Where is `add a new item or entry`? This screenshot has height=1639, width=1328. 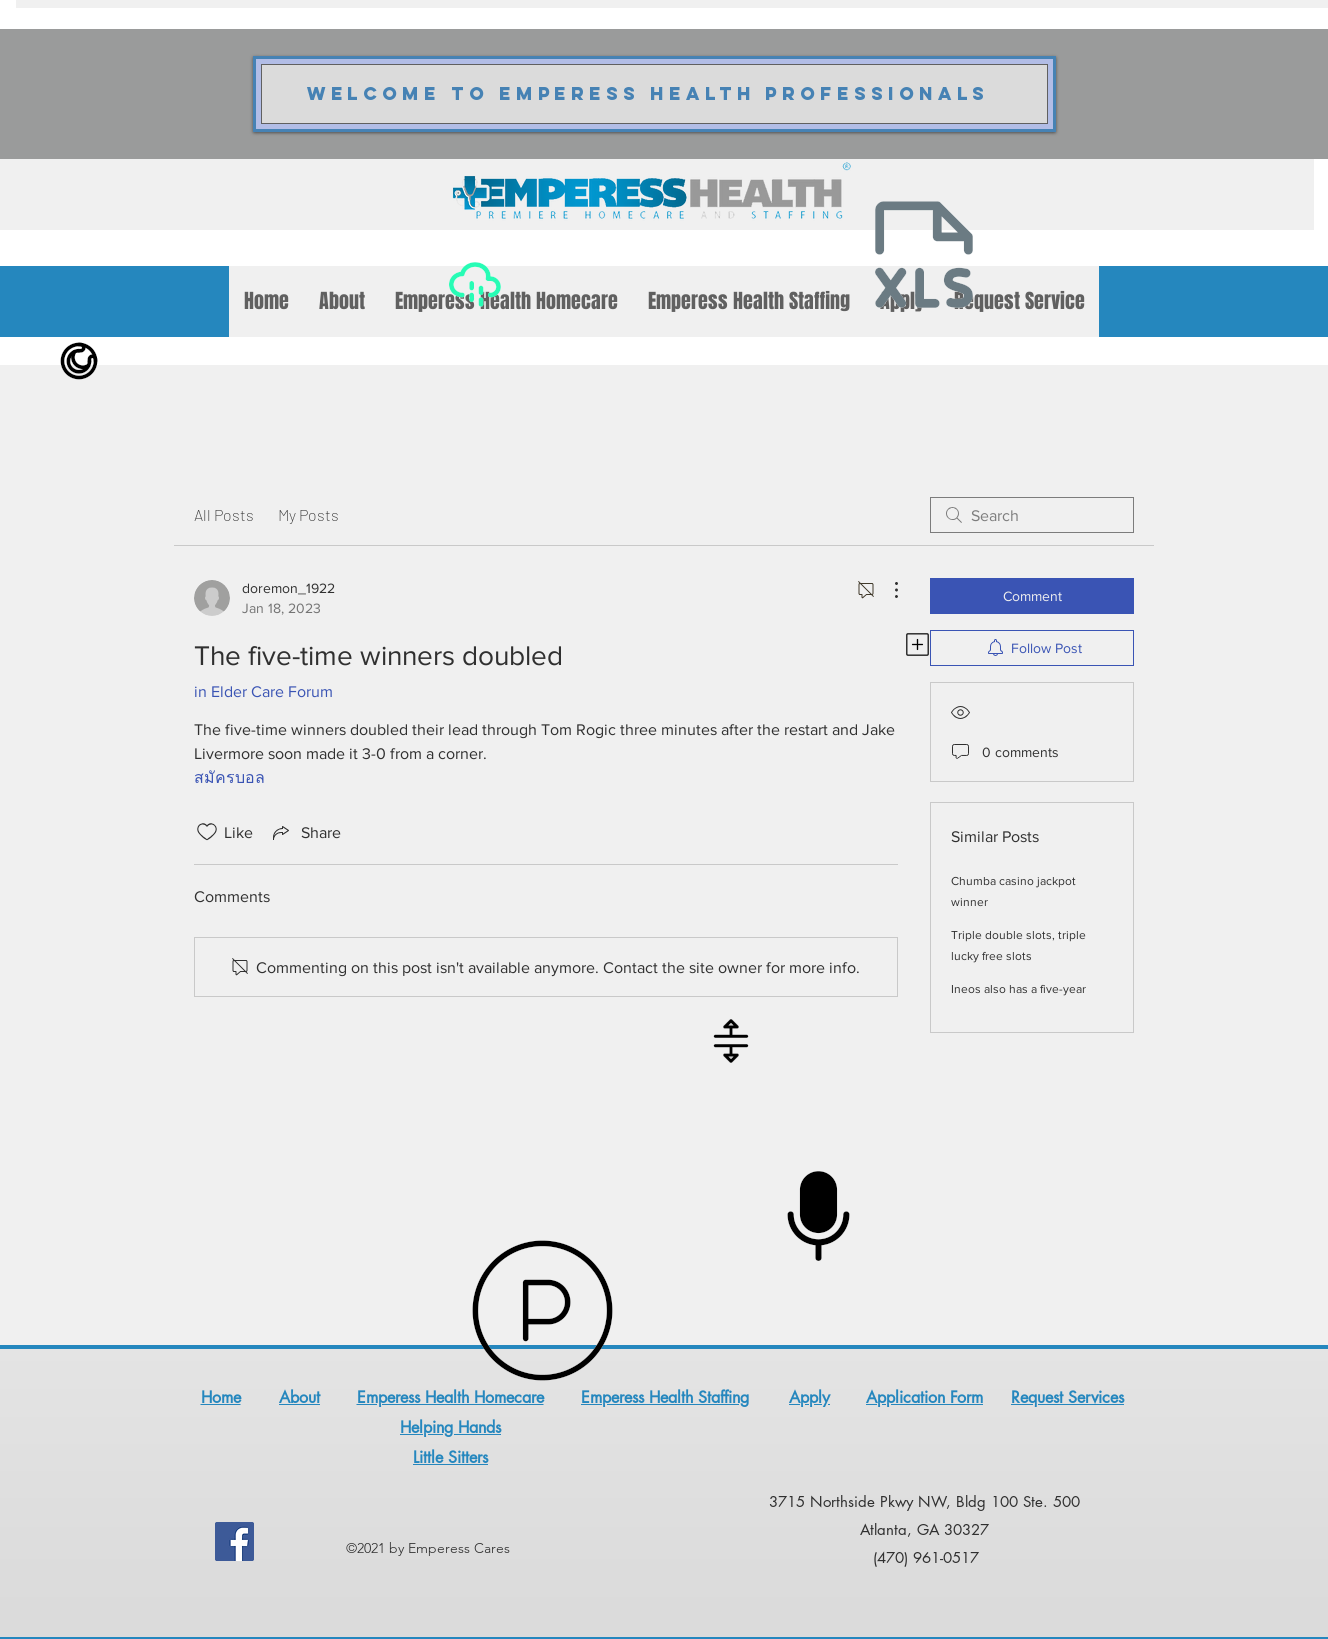
add a new item or entry is located at coordinates (917, 644).